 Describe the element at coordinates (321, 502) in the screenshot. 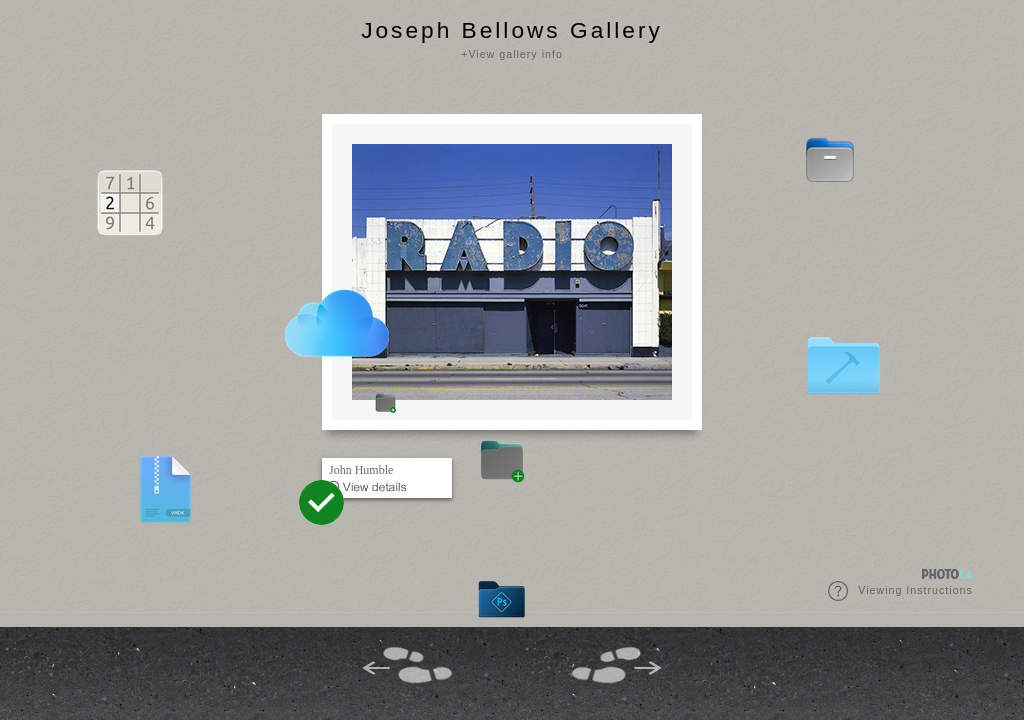

I see `confirm or apply changes in a dialog` at that location.